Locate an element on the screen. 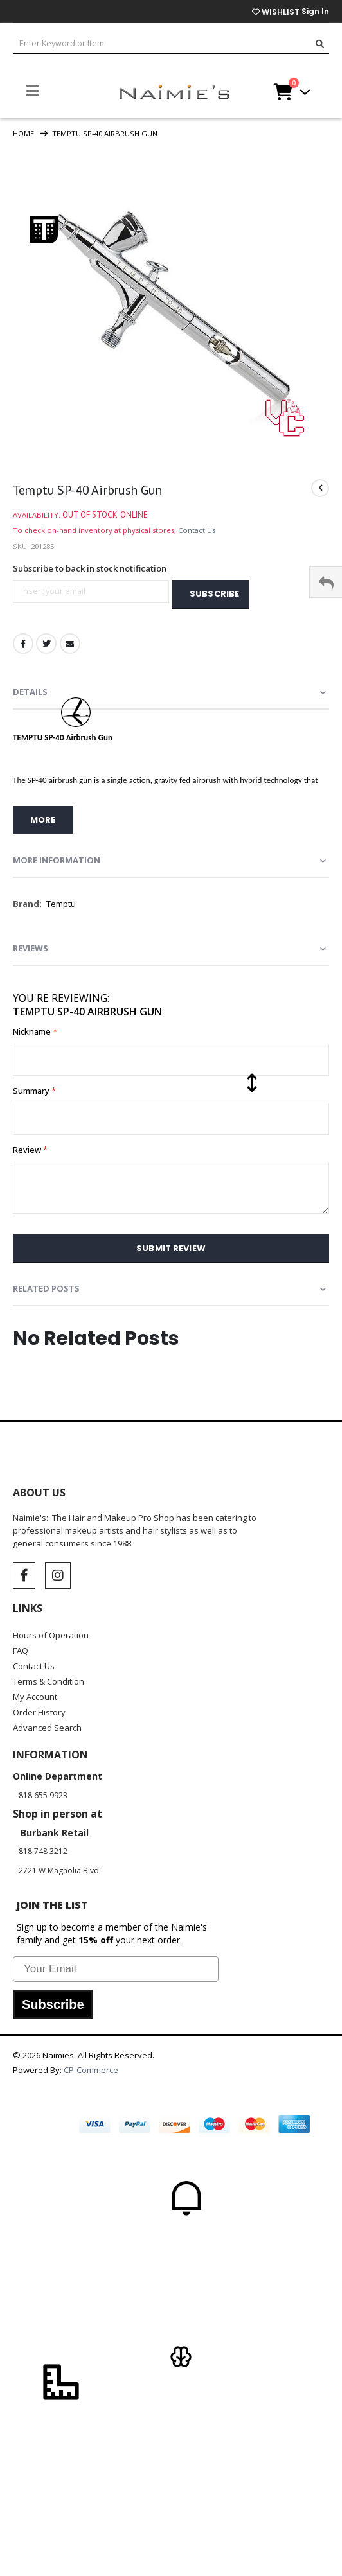 This screenshot has height=2576, width=342. view notifications is located at coordinates (186, 2197).